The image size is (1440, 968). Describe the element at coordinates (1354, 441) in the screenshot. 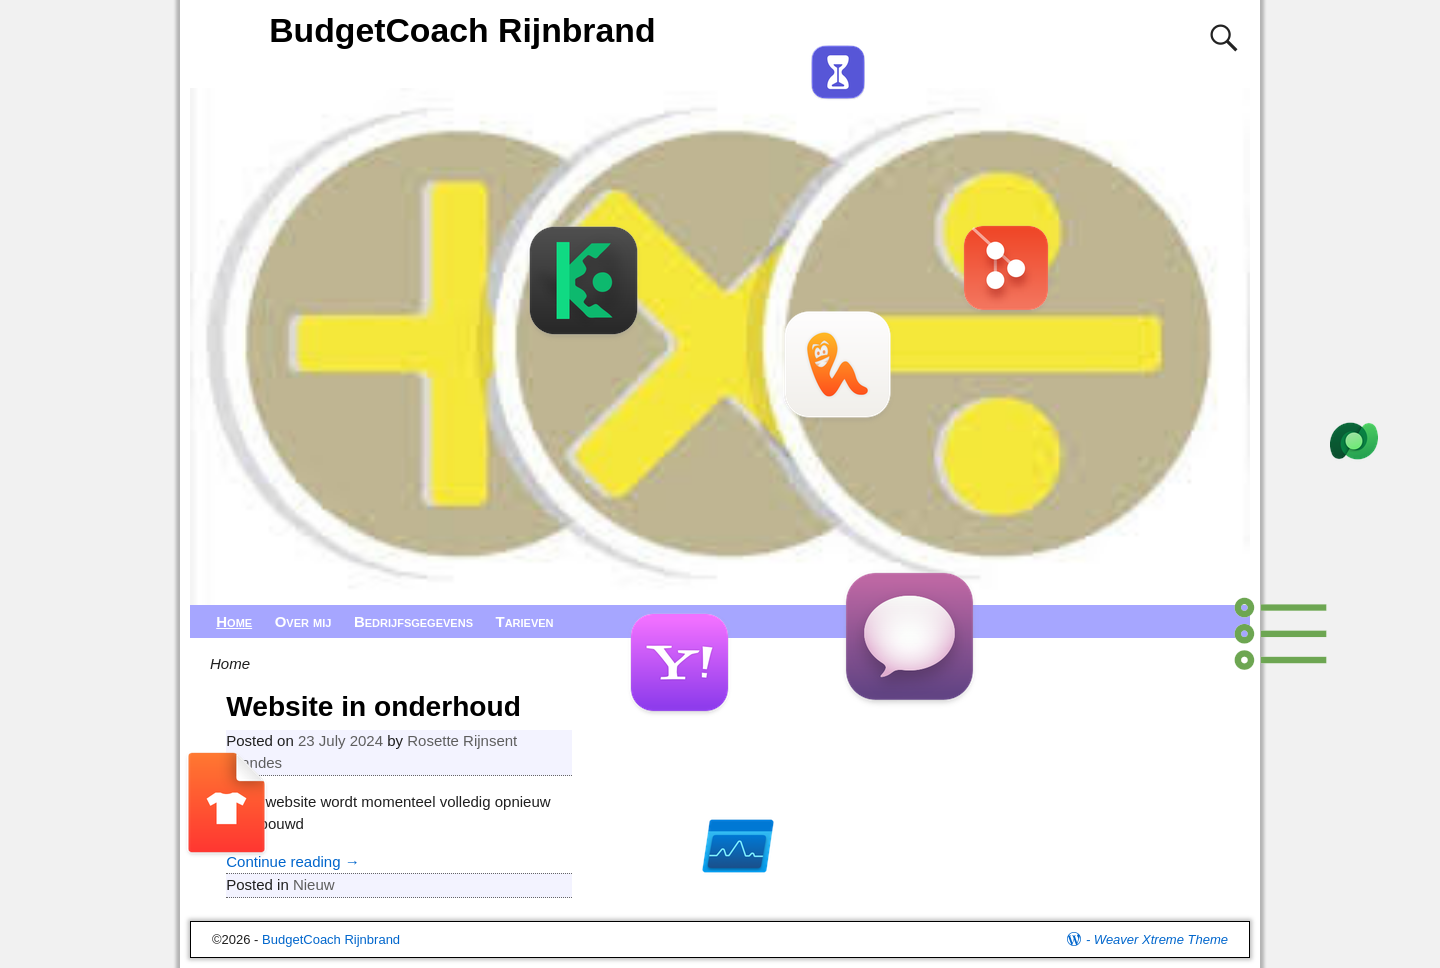

I see `open Microsoft Dataverse app` at that location.